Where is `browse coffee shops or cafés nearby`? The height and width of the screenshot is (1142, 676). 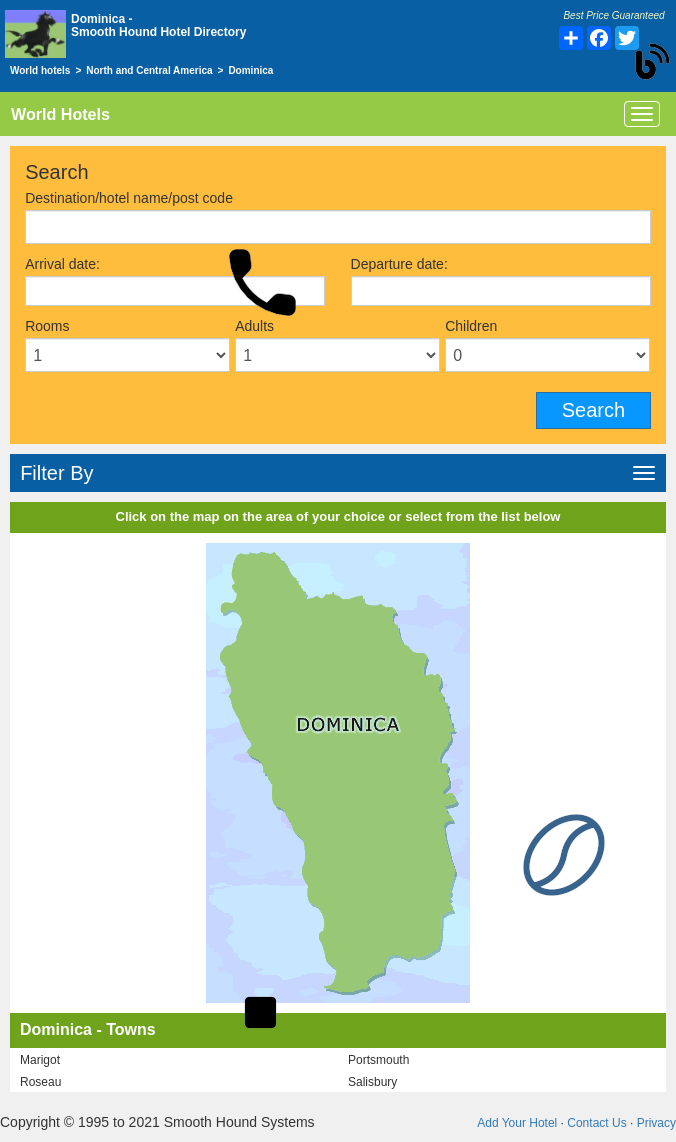
browse coffee shops or cafés nearby is located at coordinates (564, 855).